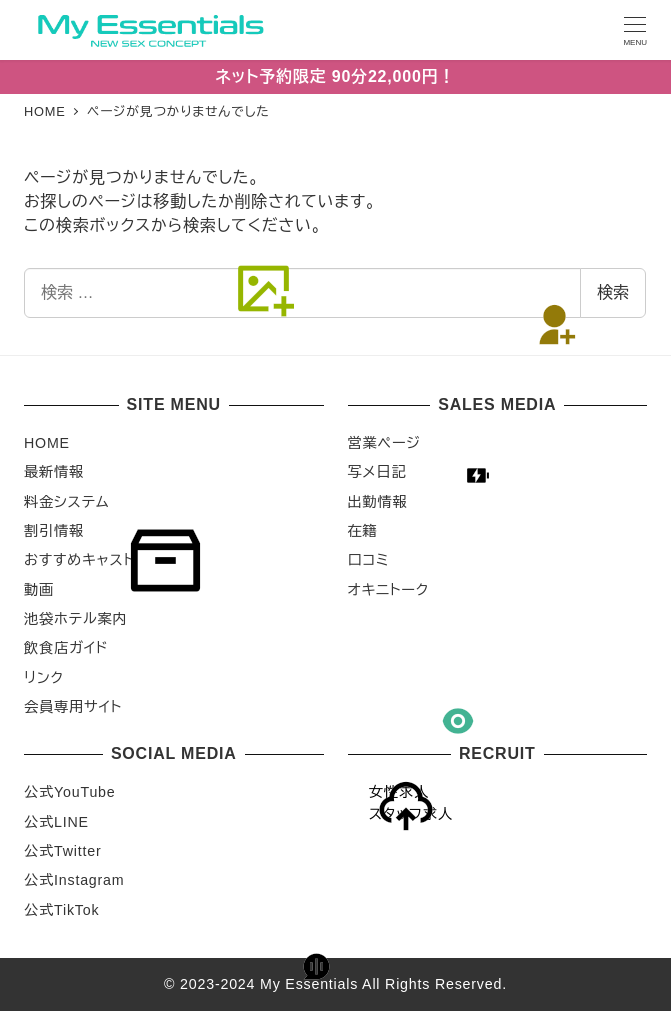 The image size is (671, 1011). I want to click on start a voice chat or audio message, so click(316, 966).